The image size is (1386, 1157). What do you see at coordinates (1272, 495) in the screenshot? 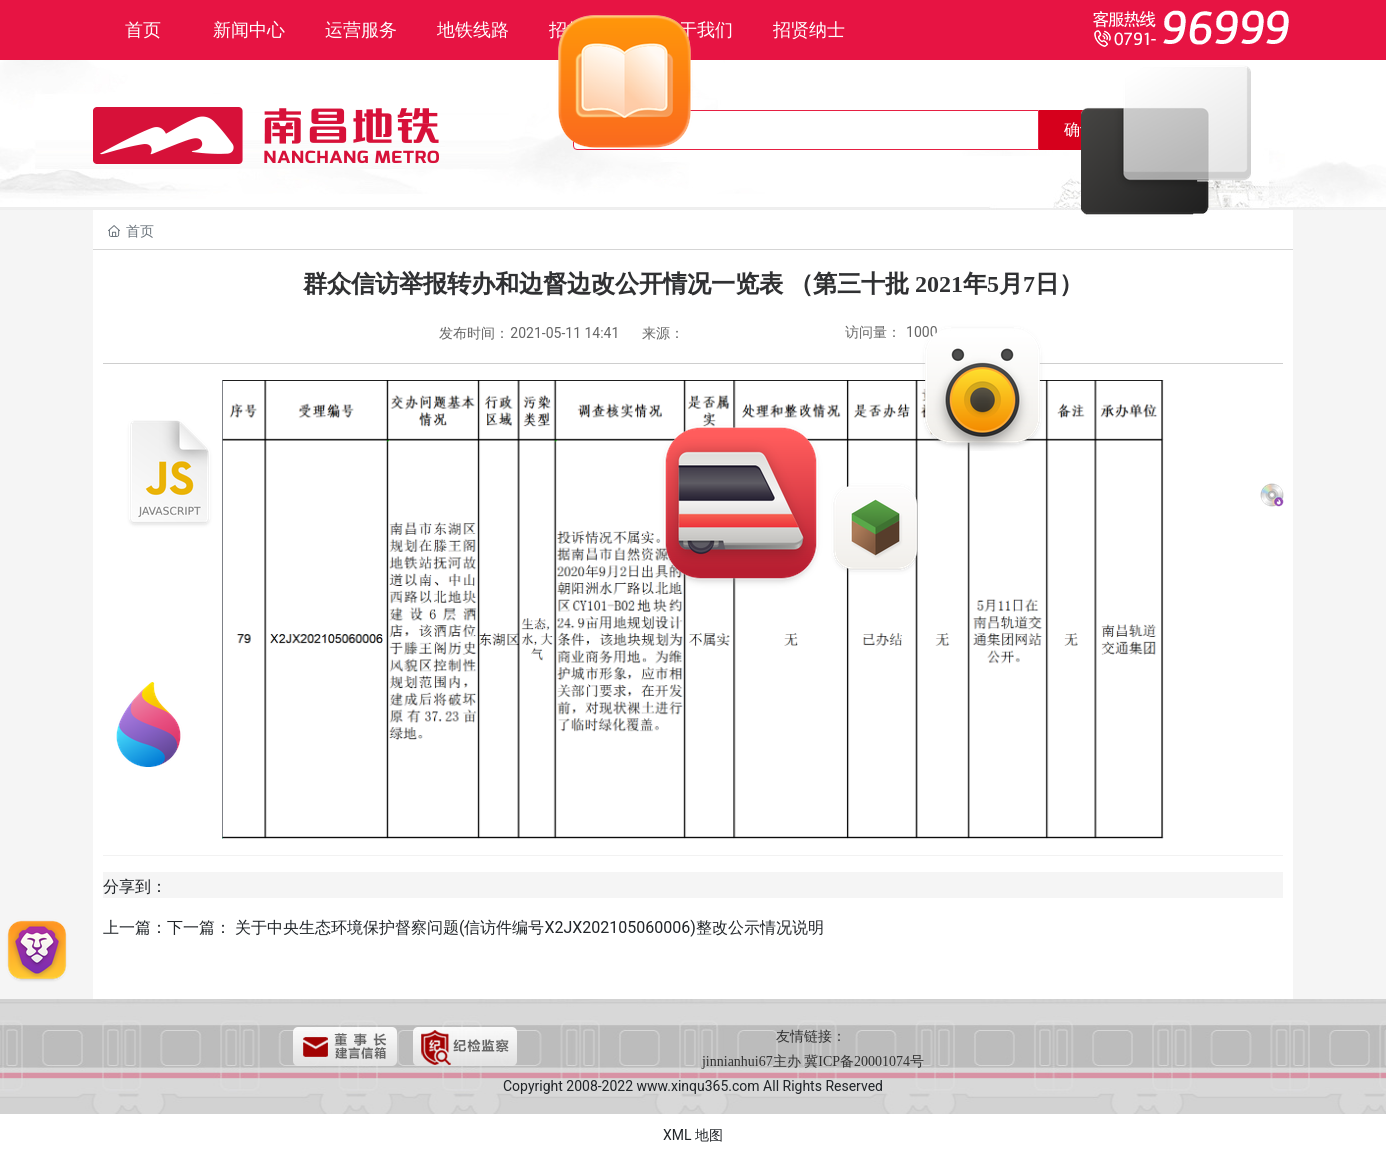
I see `burn data to a dvd disc` at bounding box center [1272, 495].